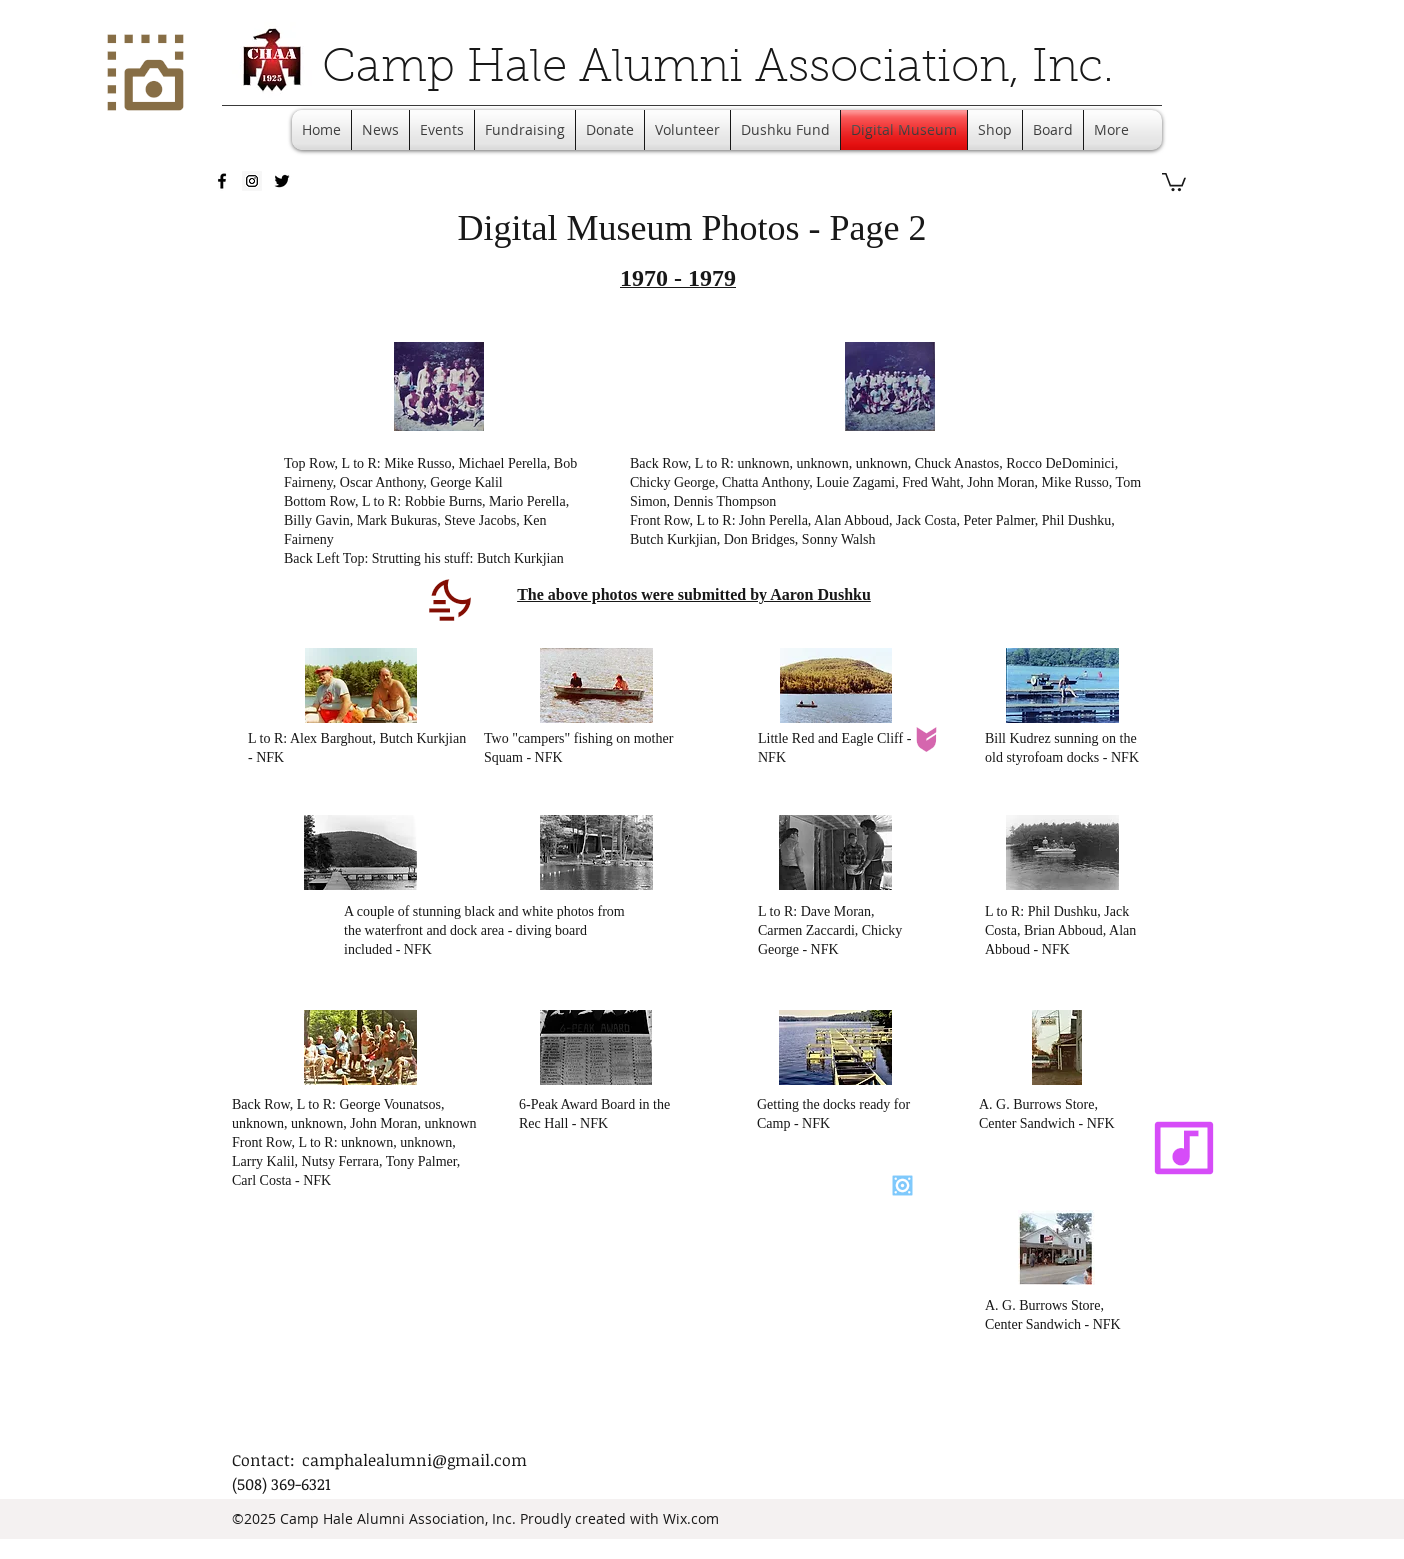  I want to click on capture a screenshot of the current screen, so click(145, 72).